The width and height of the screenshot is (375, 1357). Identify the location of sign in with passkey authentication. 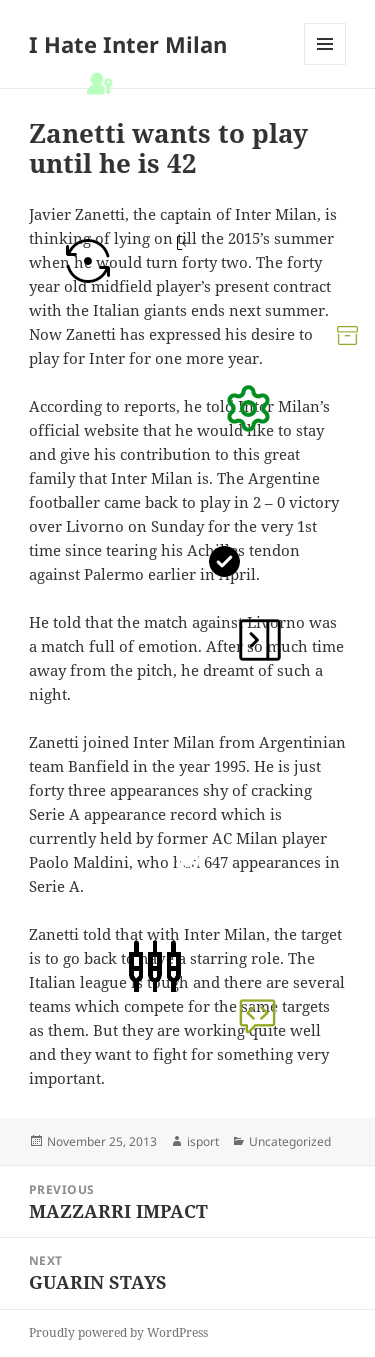
(99, 84).